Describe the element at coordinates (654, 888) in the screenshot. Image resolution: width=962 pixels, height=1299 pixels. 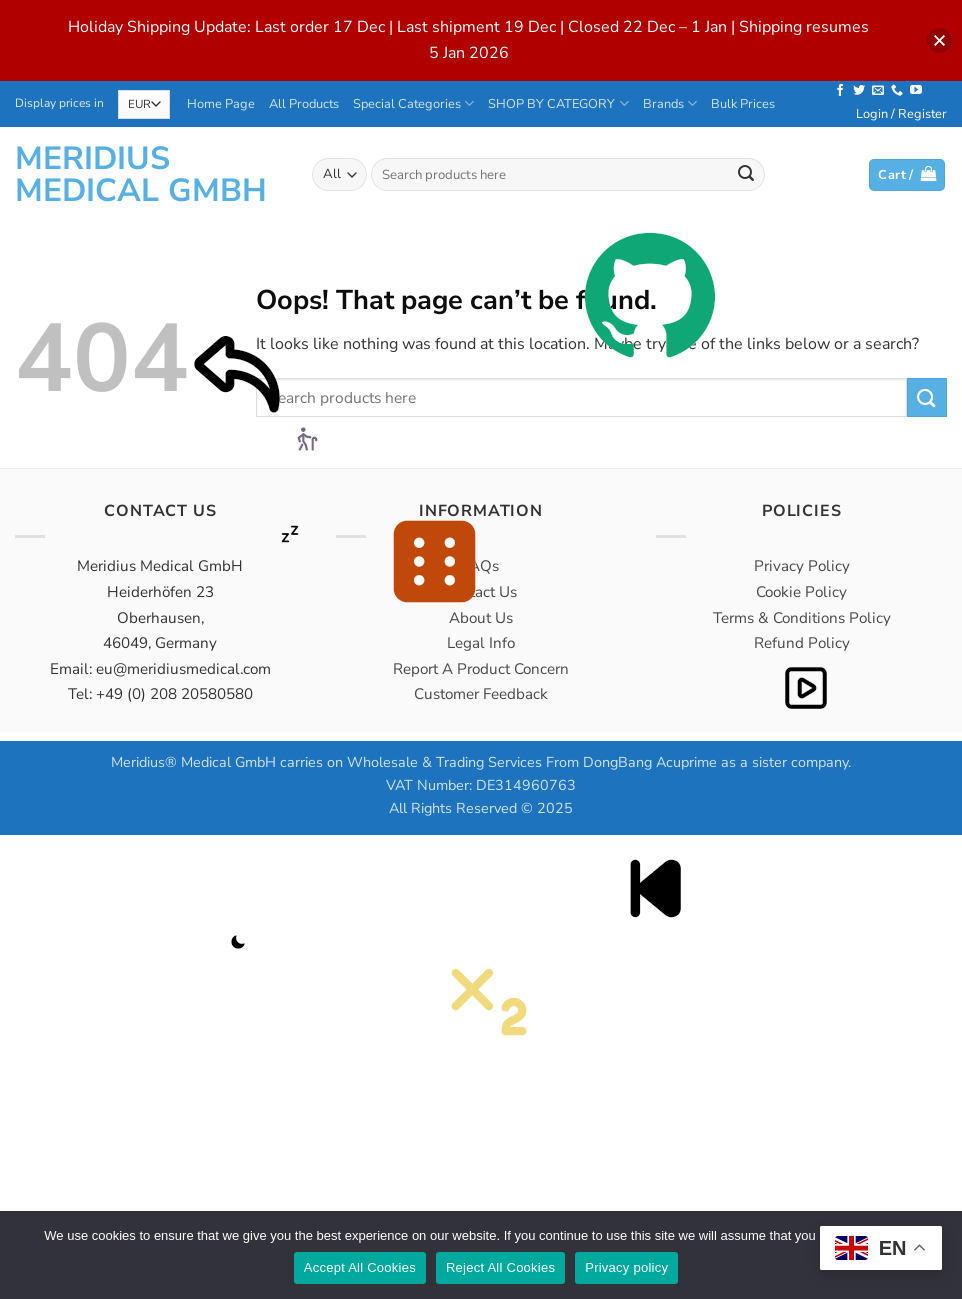
I see `skip to previous track` at that location.